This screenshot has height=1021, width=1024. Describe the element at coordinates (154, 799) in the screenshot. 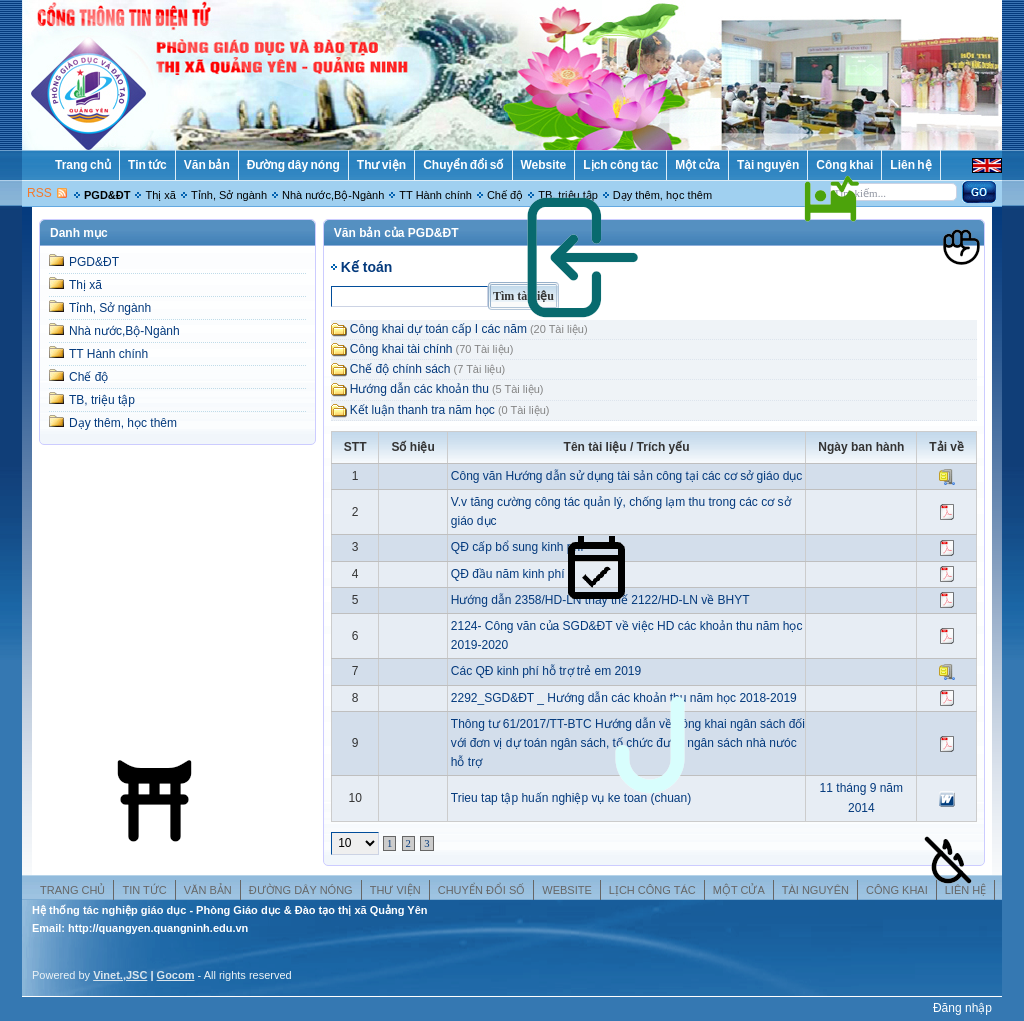

I see `indicates Japanese culture or travel content` at that location.